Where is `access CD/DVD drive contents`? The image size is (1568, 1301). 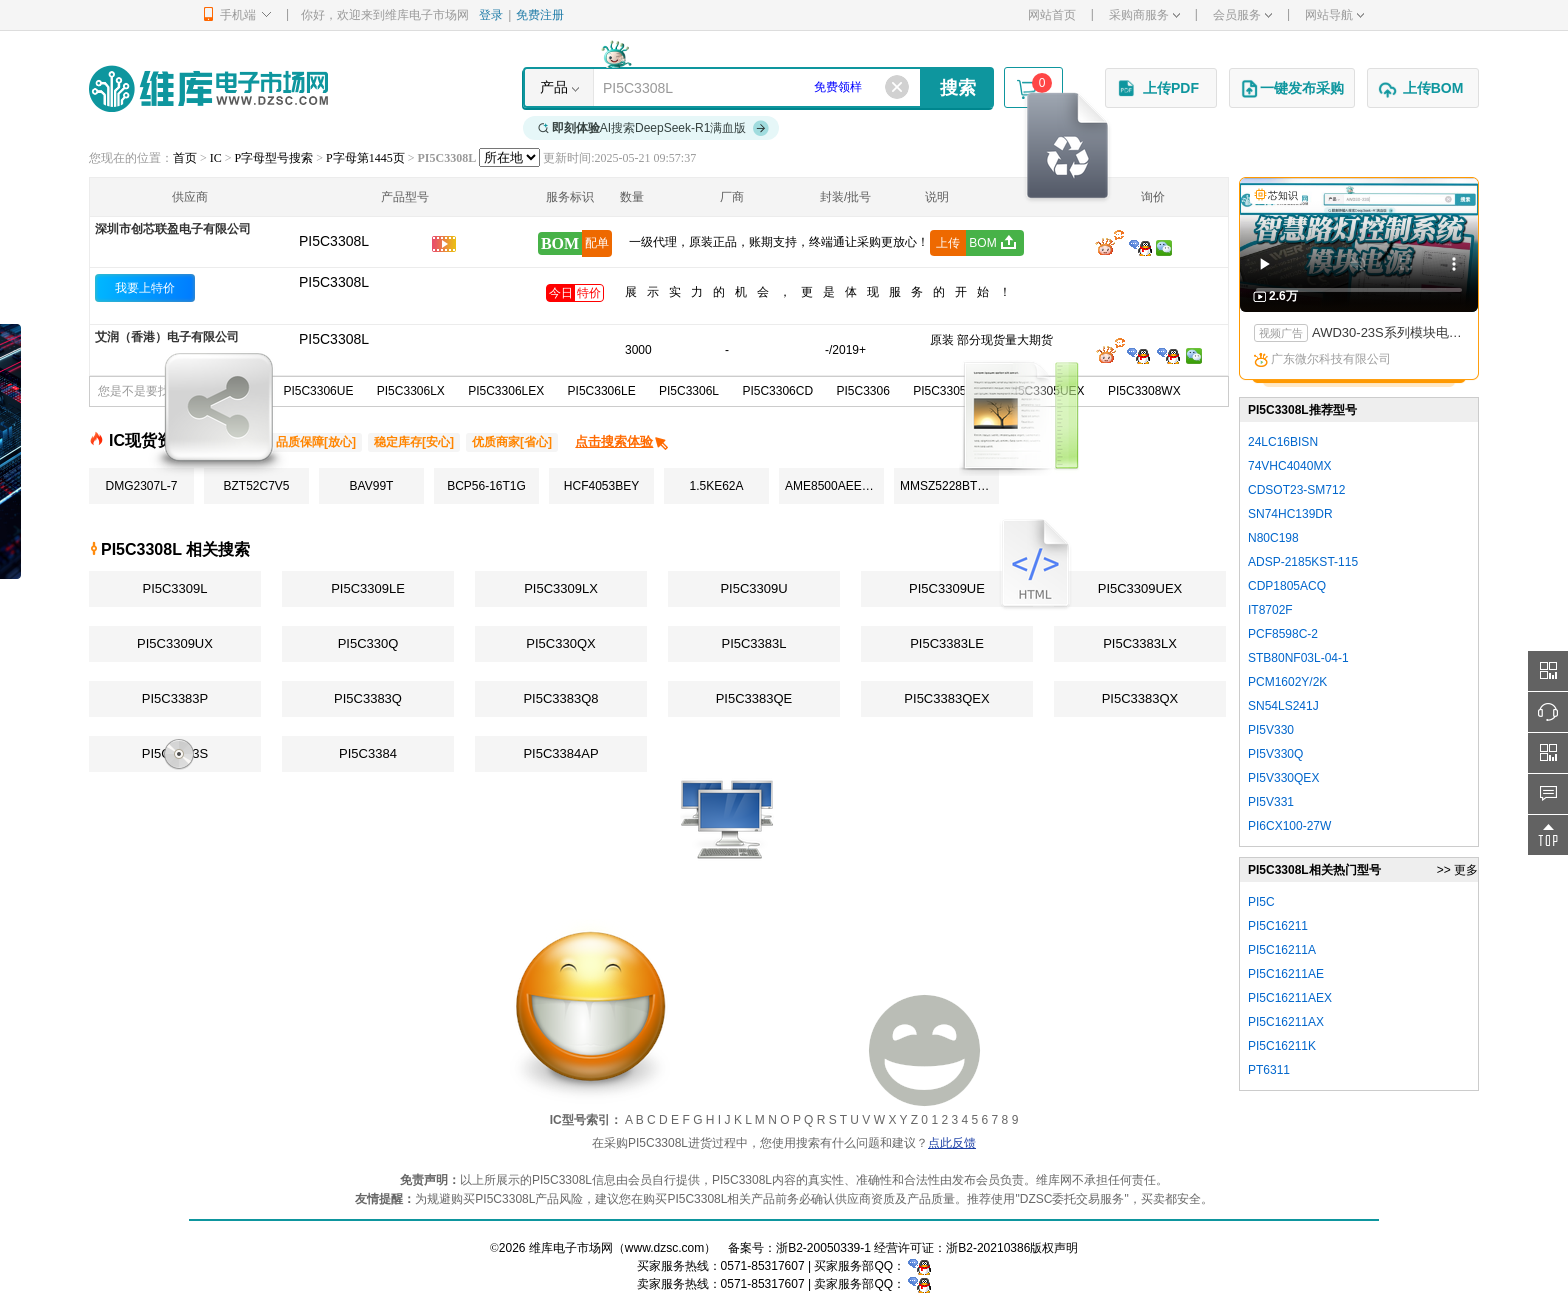
access CD/DVD drive contents is located at coordinates (179, 754).